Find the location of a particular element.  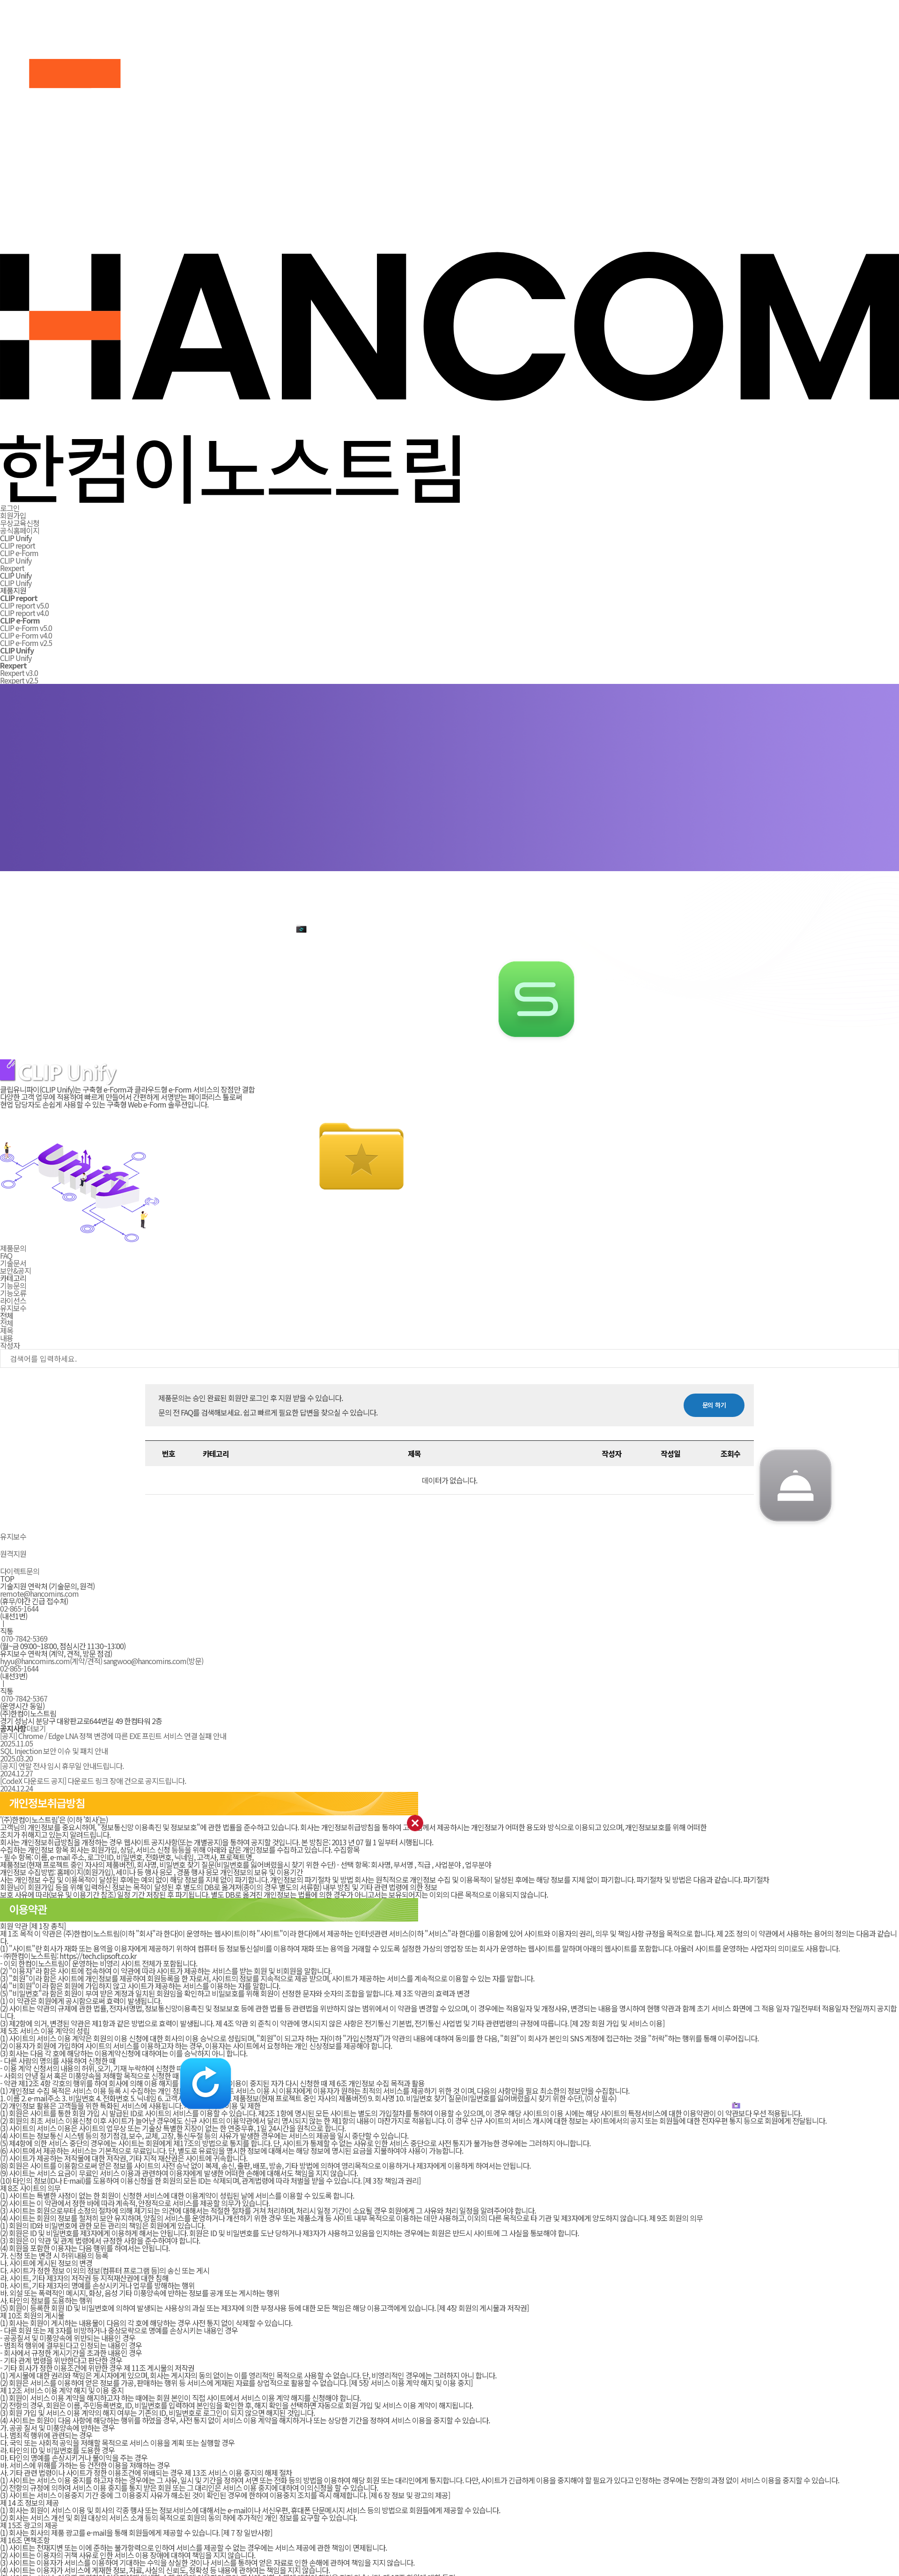

access your bookmarked or favorite files is located at coordinates (361, 1156).